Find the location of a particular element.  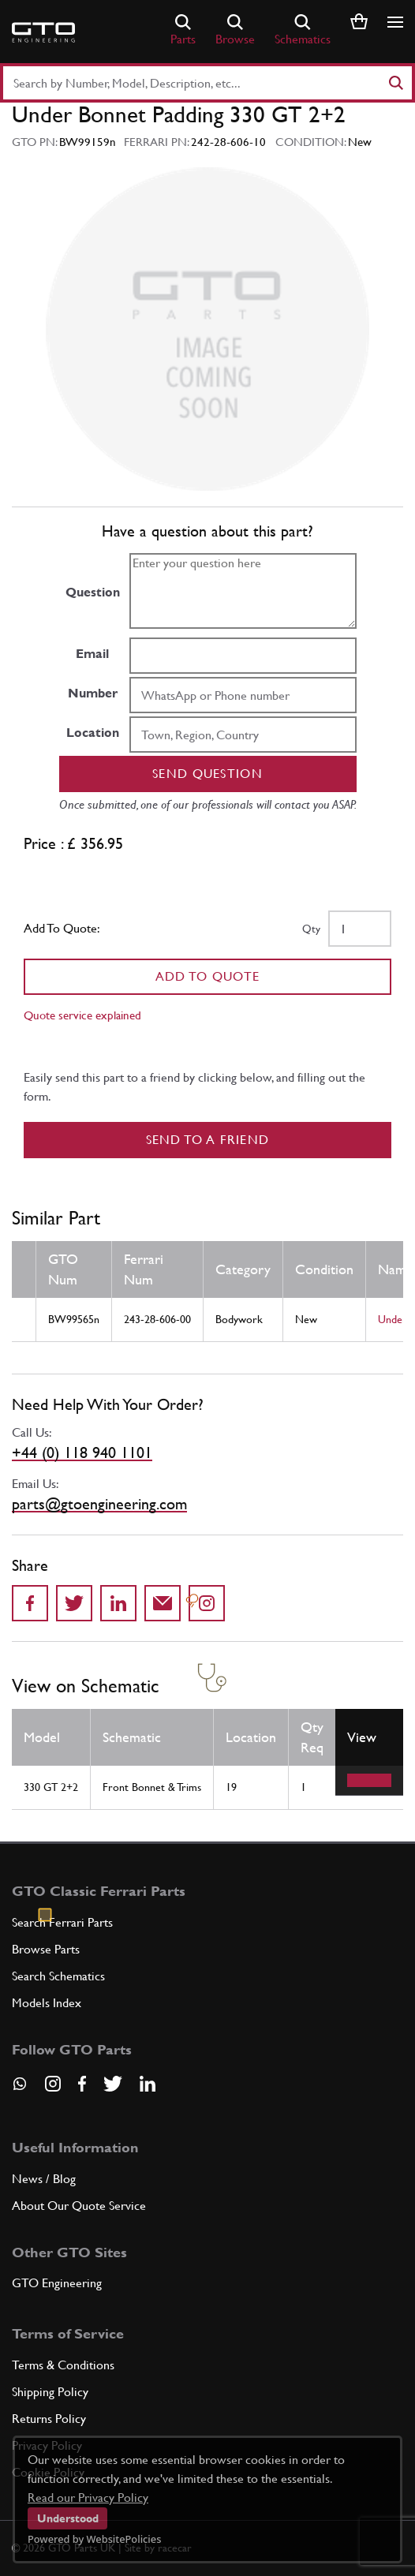

view current weather conditions is located at coordinates (192, 1600).